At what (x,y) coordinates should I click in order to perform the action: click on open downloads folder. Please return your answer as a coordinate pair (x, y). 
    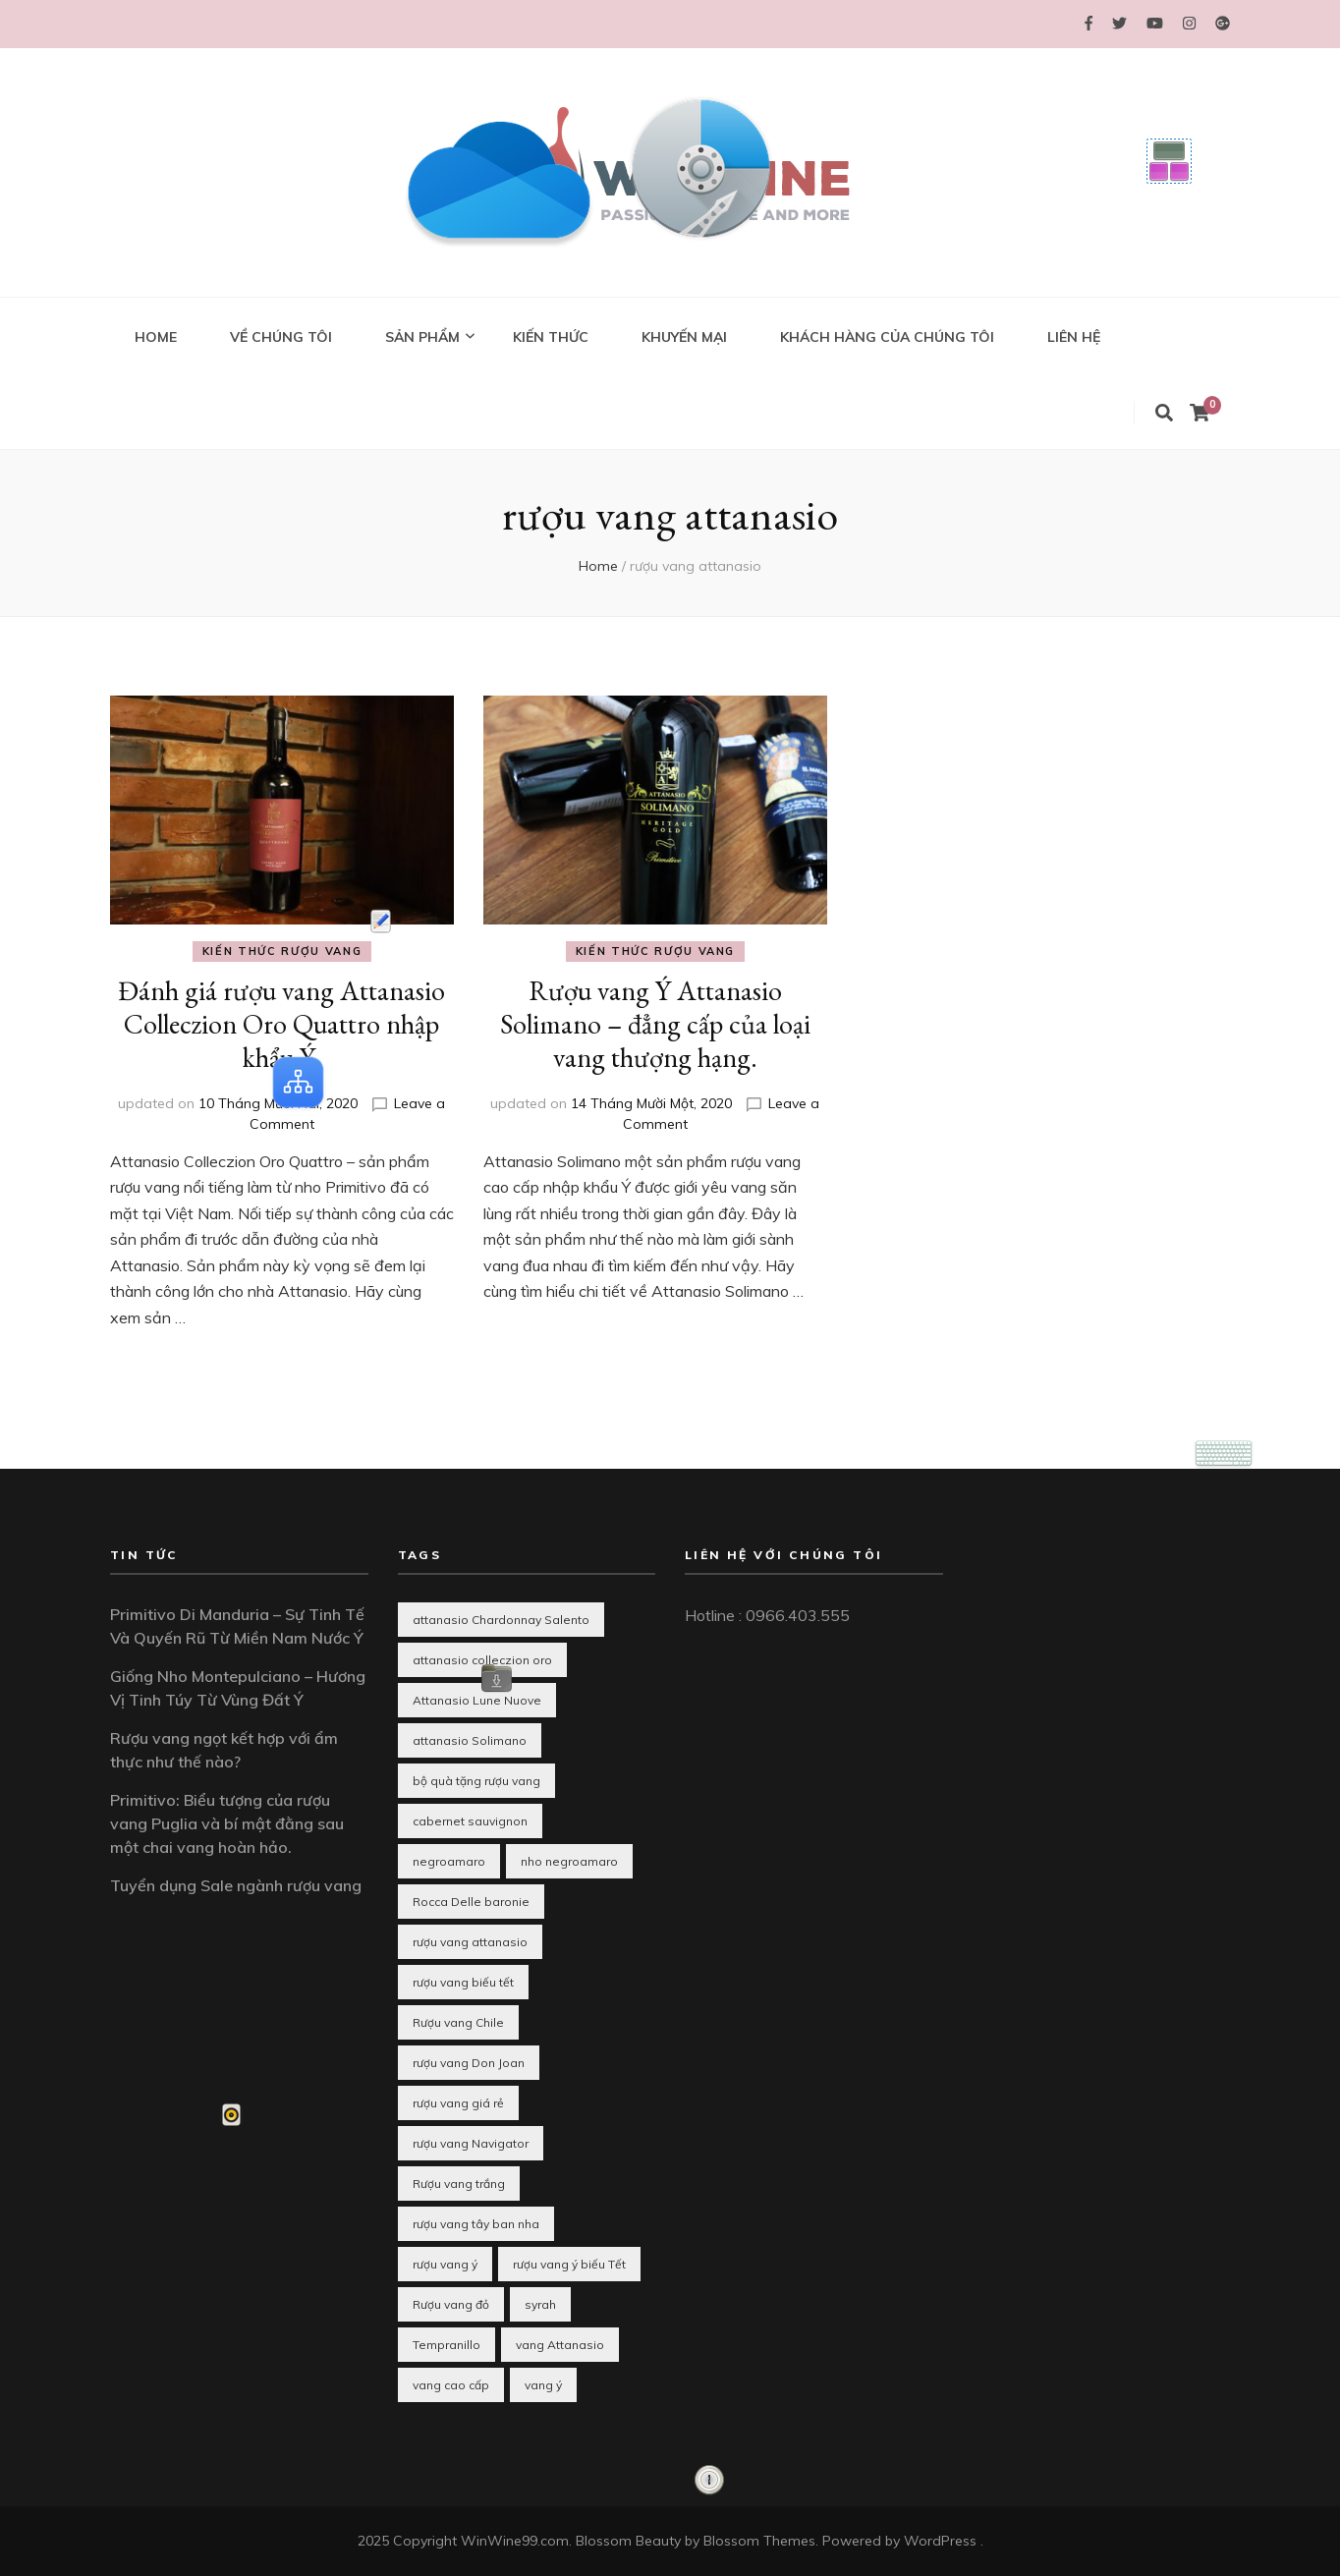
    Looking at the image, I should click on (496, 1677).